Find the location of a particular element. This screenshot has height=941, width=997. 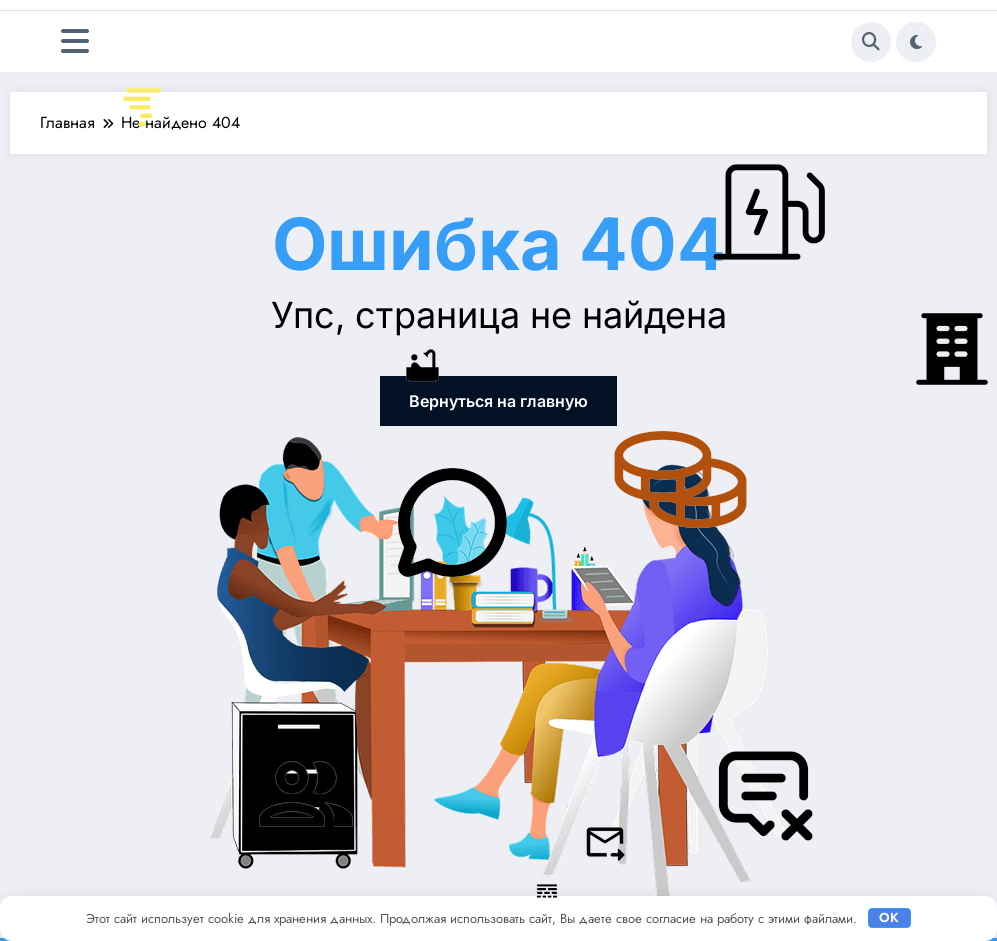

indicates severe weather alert or tornado warning is located at coordinates (141, 106).